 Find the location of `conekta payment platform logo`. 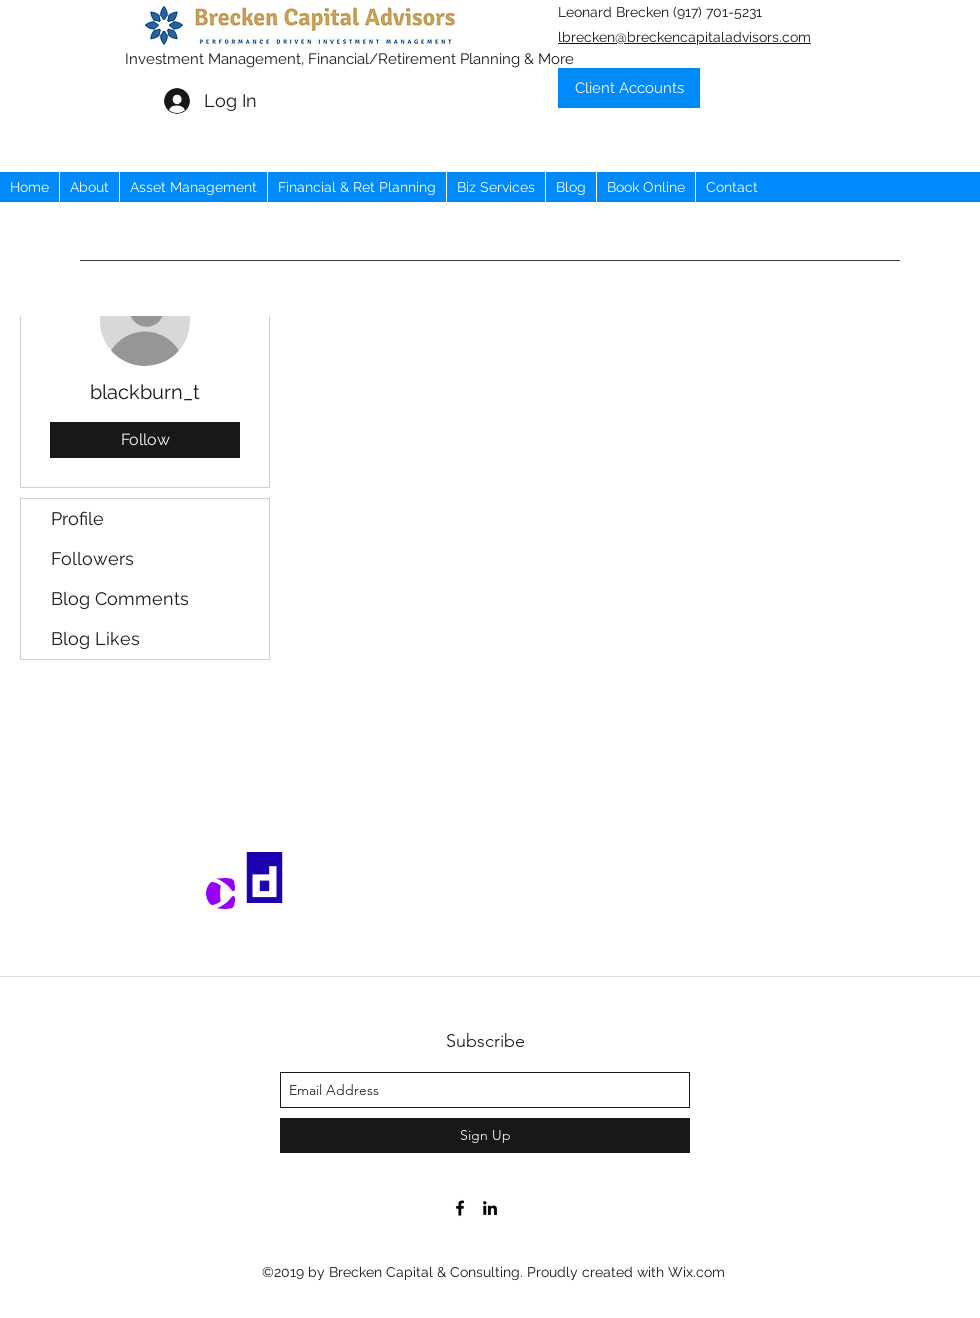

conekta payment platform logo is located at coordinates (220, 893).